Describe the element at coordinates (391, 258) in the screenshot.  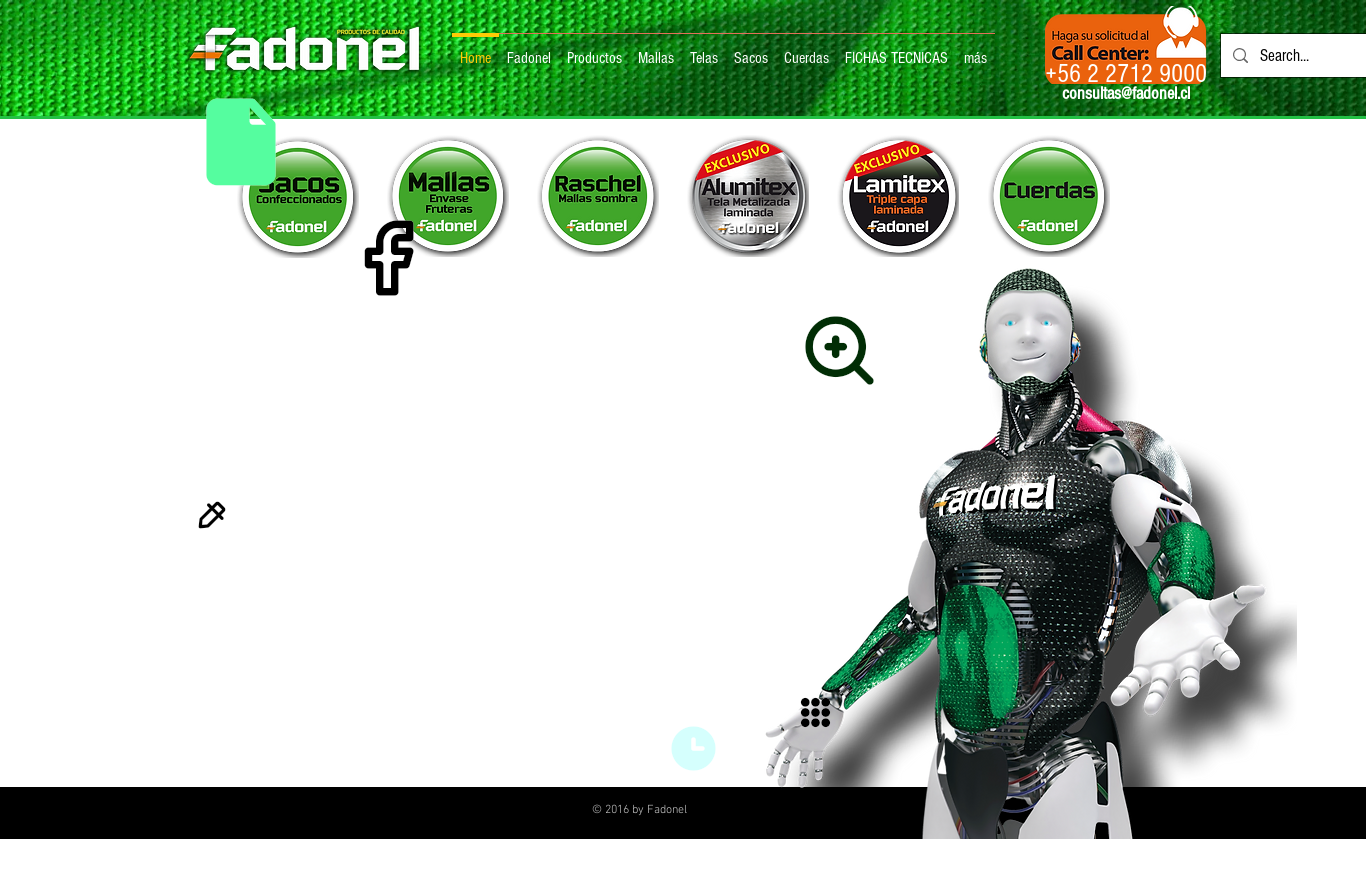
I see `open Facebook app` at that location.